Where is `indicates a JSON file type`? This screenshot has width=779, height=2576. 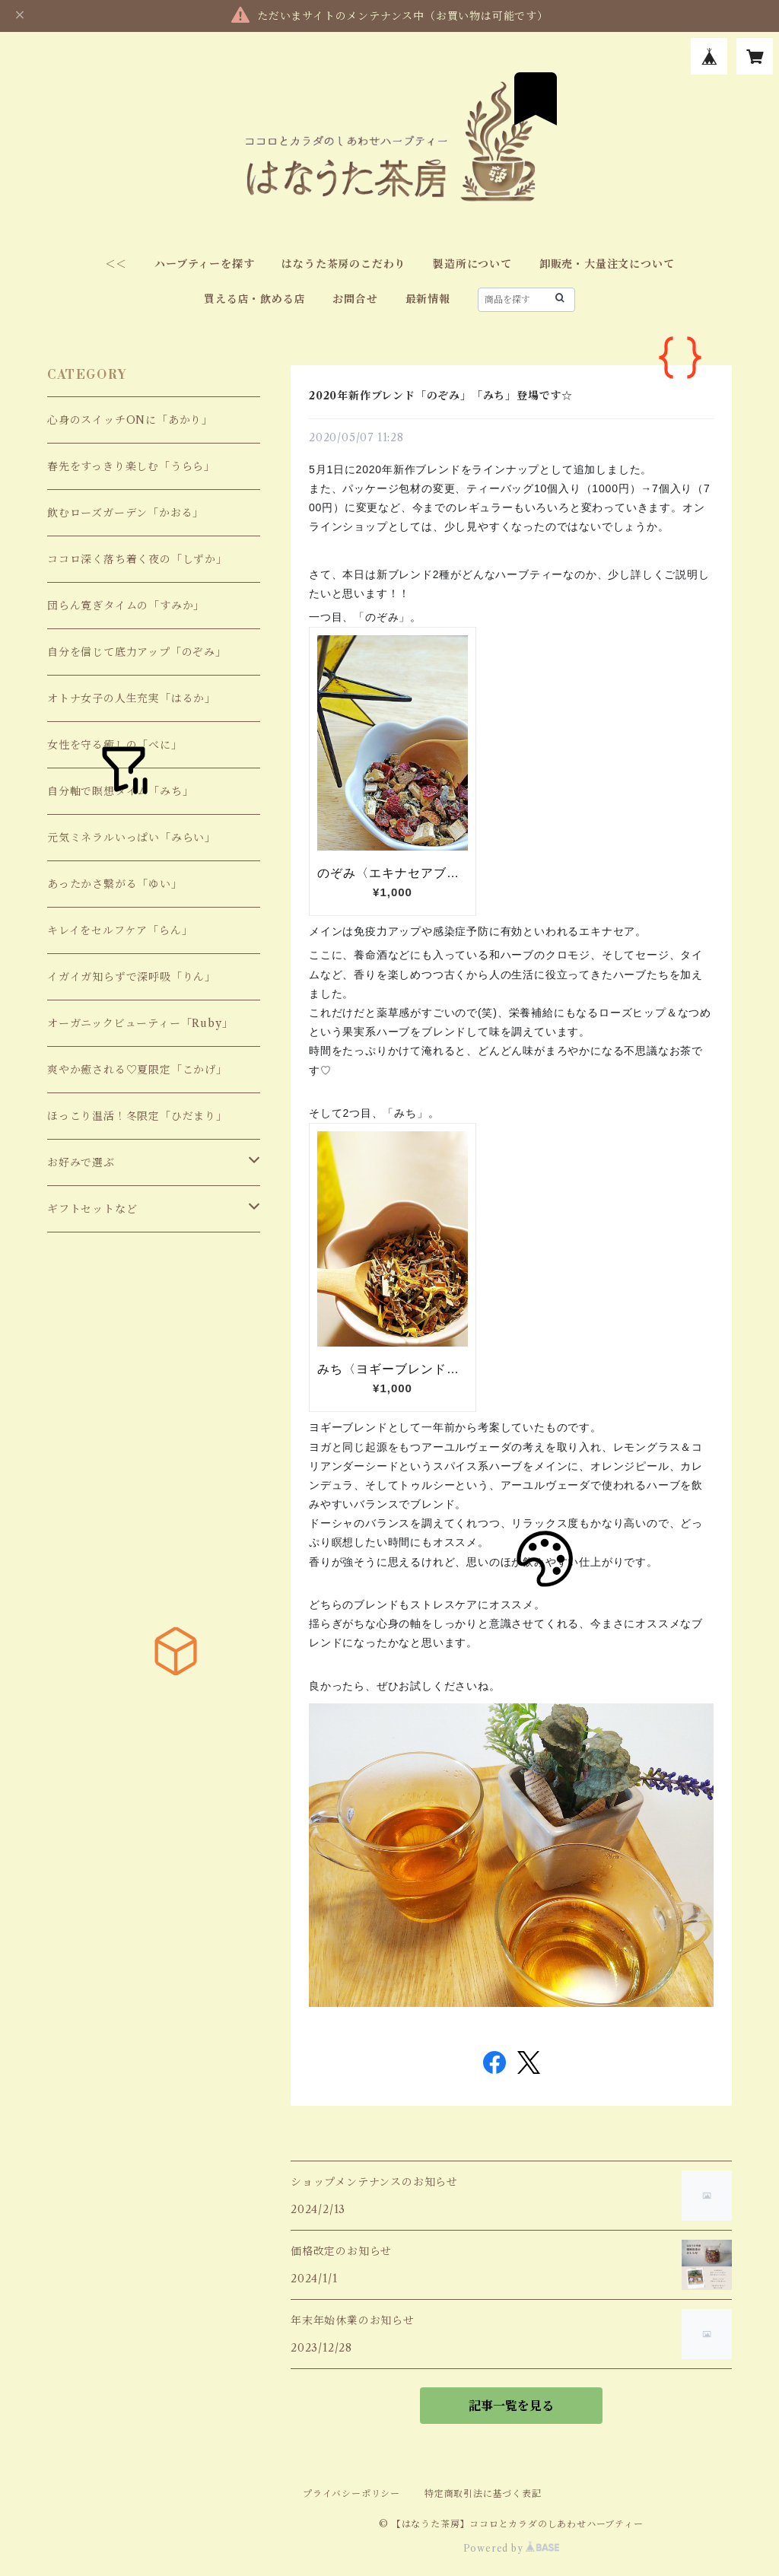 indicates a JSON file type is located at coordinates (680, 358).